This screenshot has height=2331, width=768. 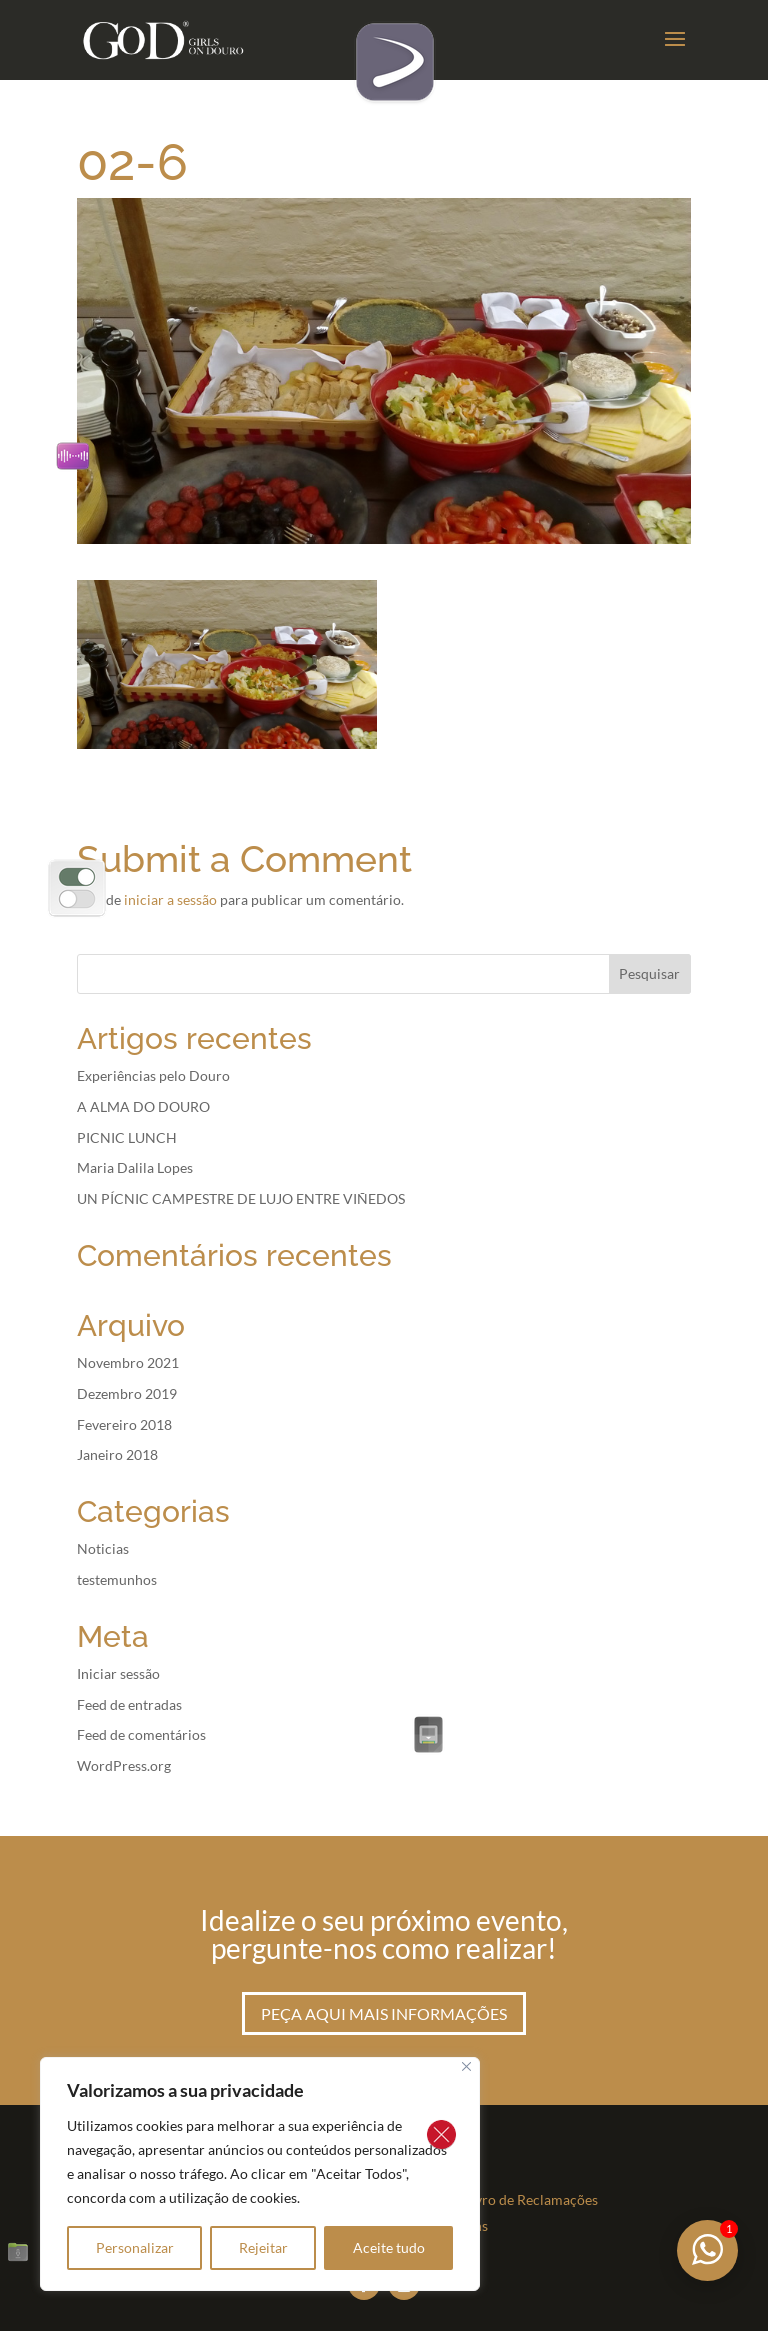 I want to click on open gnome tweaks to customize desktop settings, so click(x=77, y=888).